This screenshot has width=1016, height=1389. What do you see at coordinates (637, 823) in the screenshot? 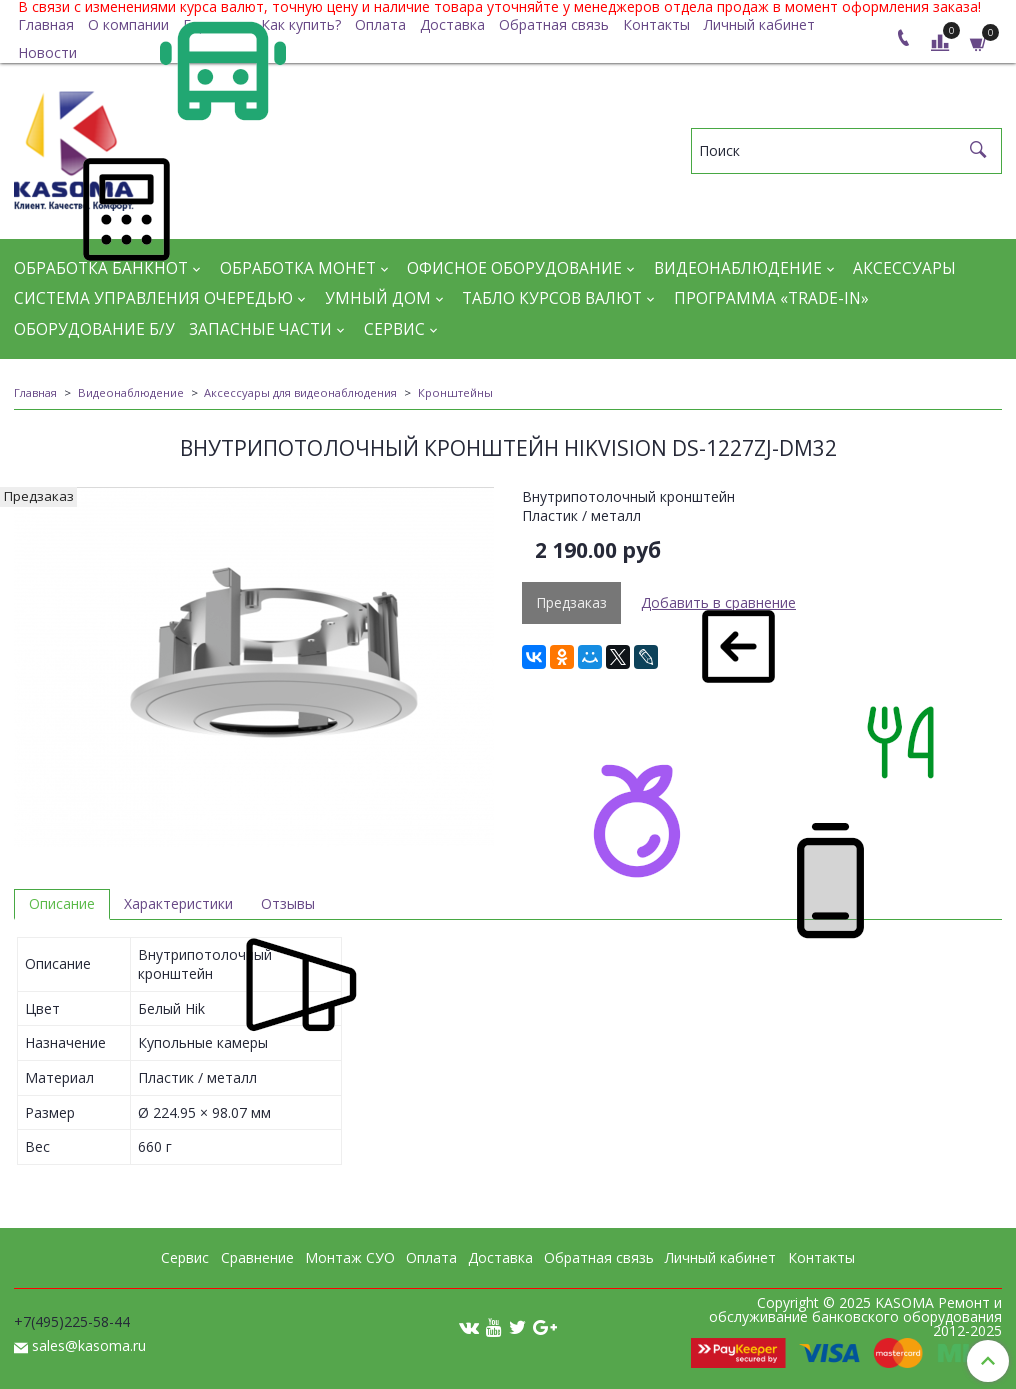
I see `select orange flavor or citrus option` at bounding box center [637, 823].